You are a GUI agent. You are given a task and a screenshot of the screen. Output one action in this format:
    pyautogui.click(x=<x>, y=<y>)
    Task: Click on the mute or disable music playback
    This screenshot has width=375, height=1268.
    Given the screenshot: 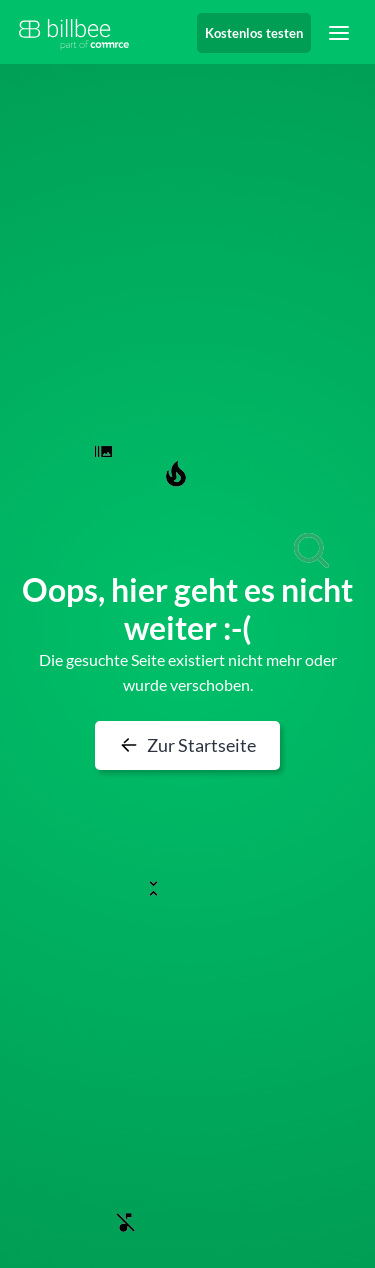 What is the action you would take?
    pyautogui.click(x=125, y=1222)
    